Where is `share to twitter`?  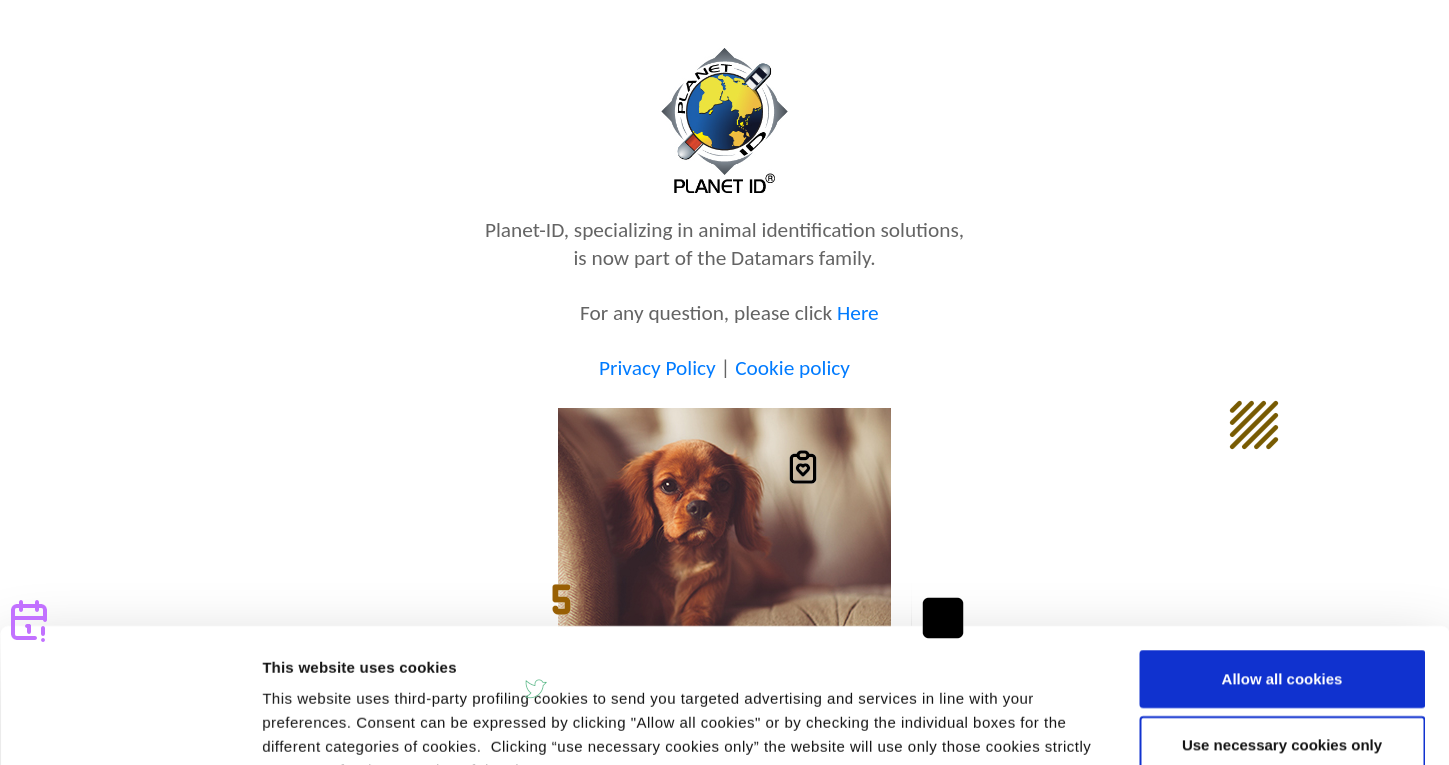 share to twitter is located at coordinates (535, 688).